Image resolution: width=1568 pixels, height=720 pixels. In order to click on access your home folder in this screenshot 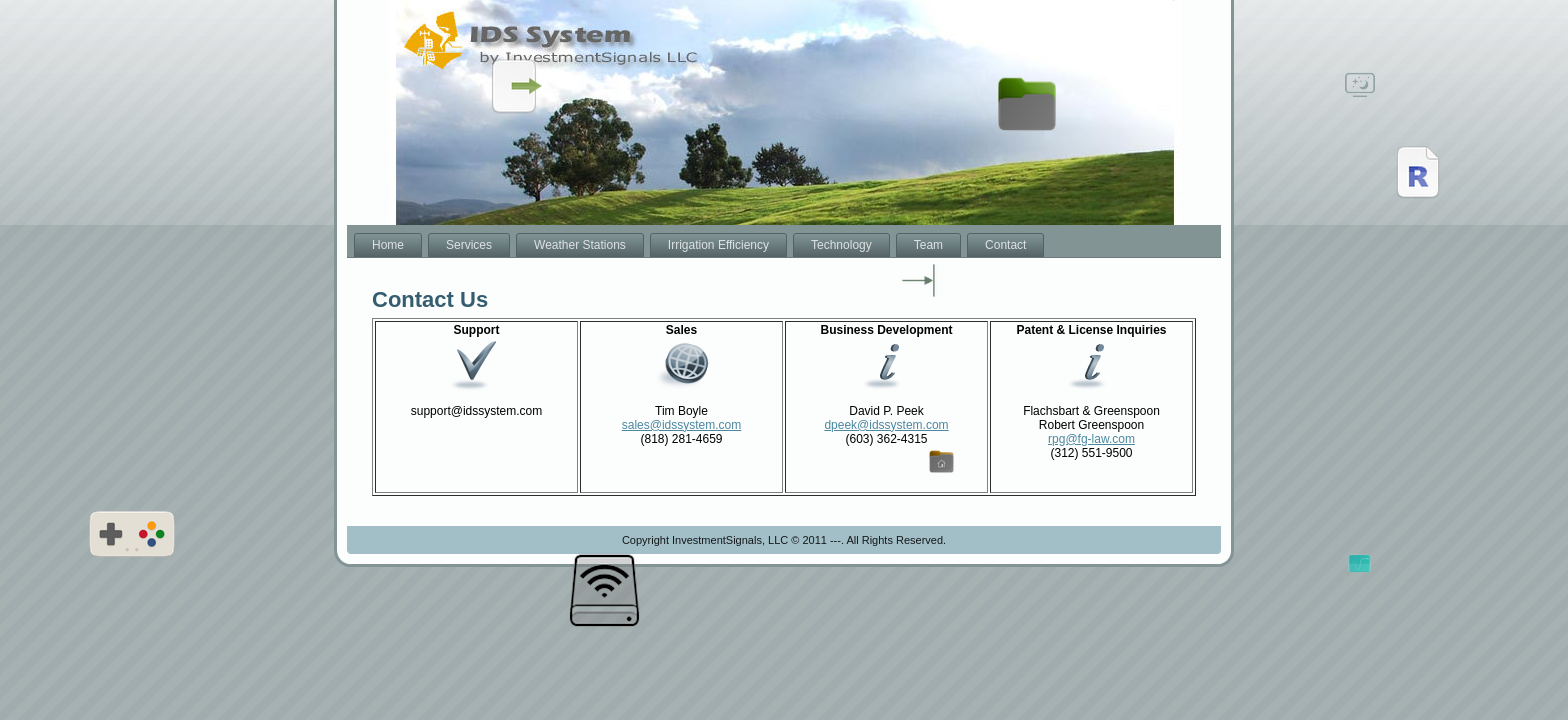, I will do `click(941, 461)`.